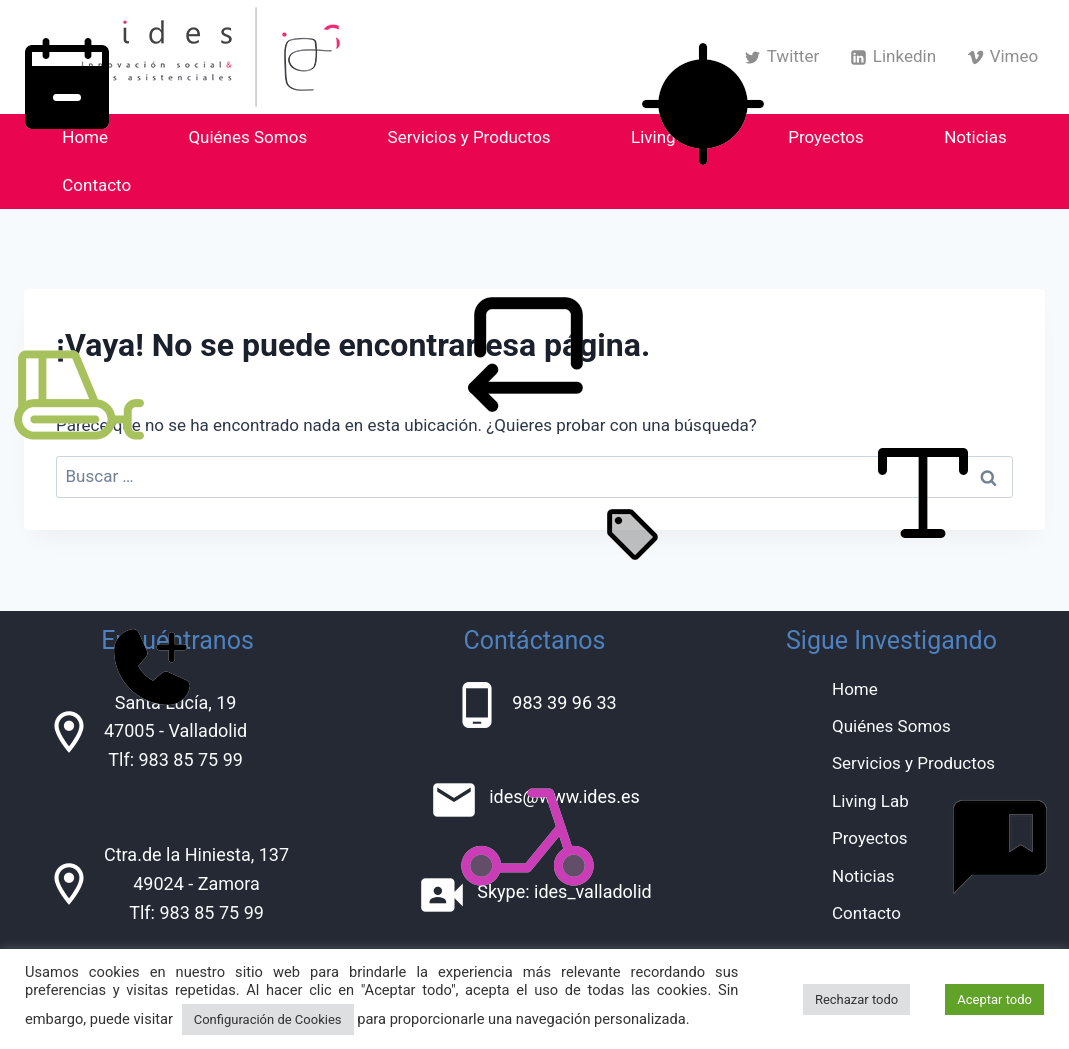 Image resolution: width=1069 pixels, height=1049 pixels. I want to click on construction or building in progress, so click(79, 395).